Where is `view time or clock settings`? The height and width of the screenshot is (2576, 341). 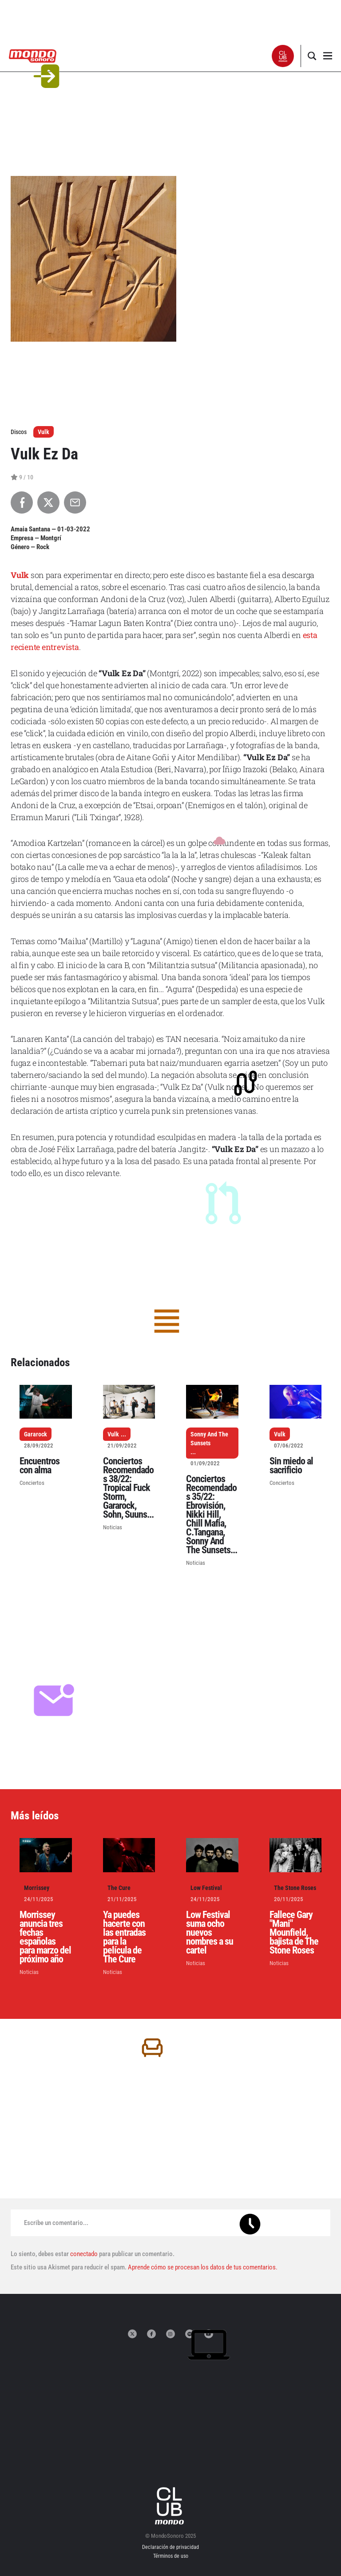
view time or clock settings is located at coordinates (250, 2224).